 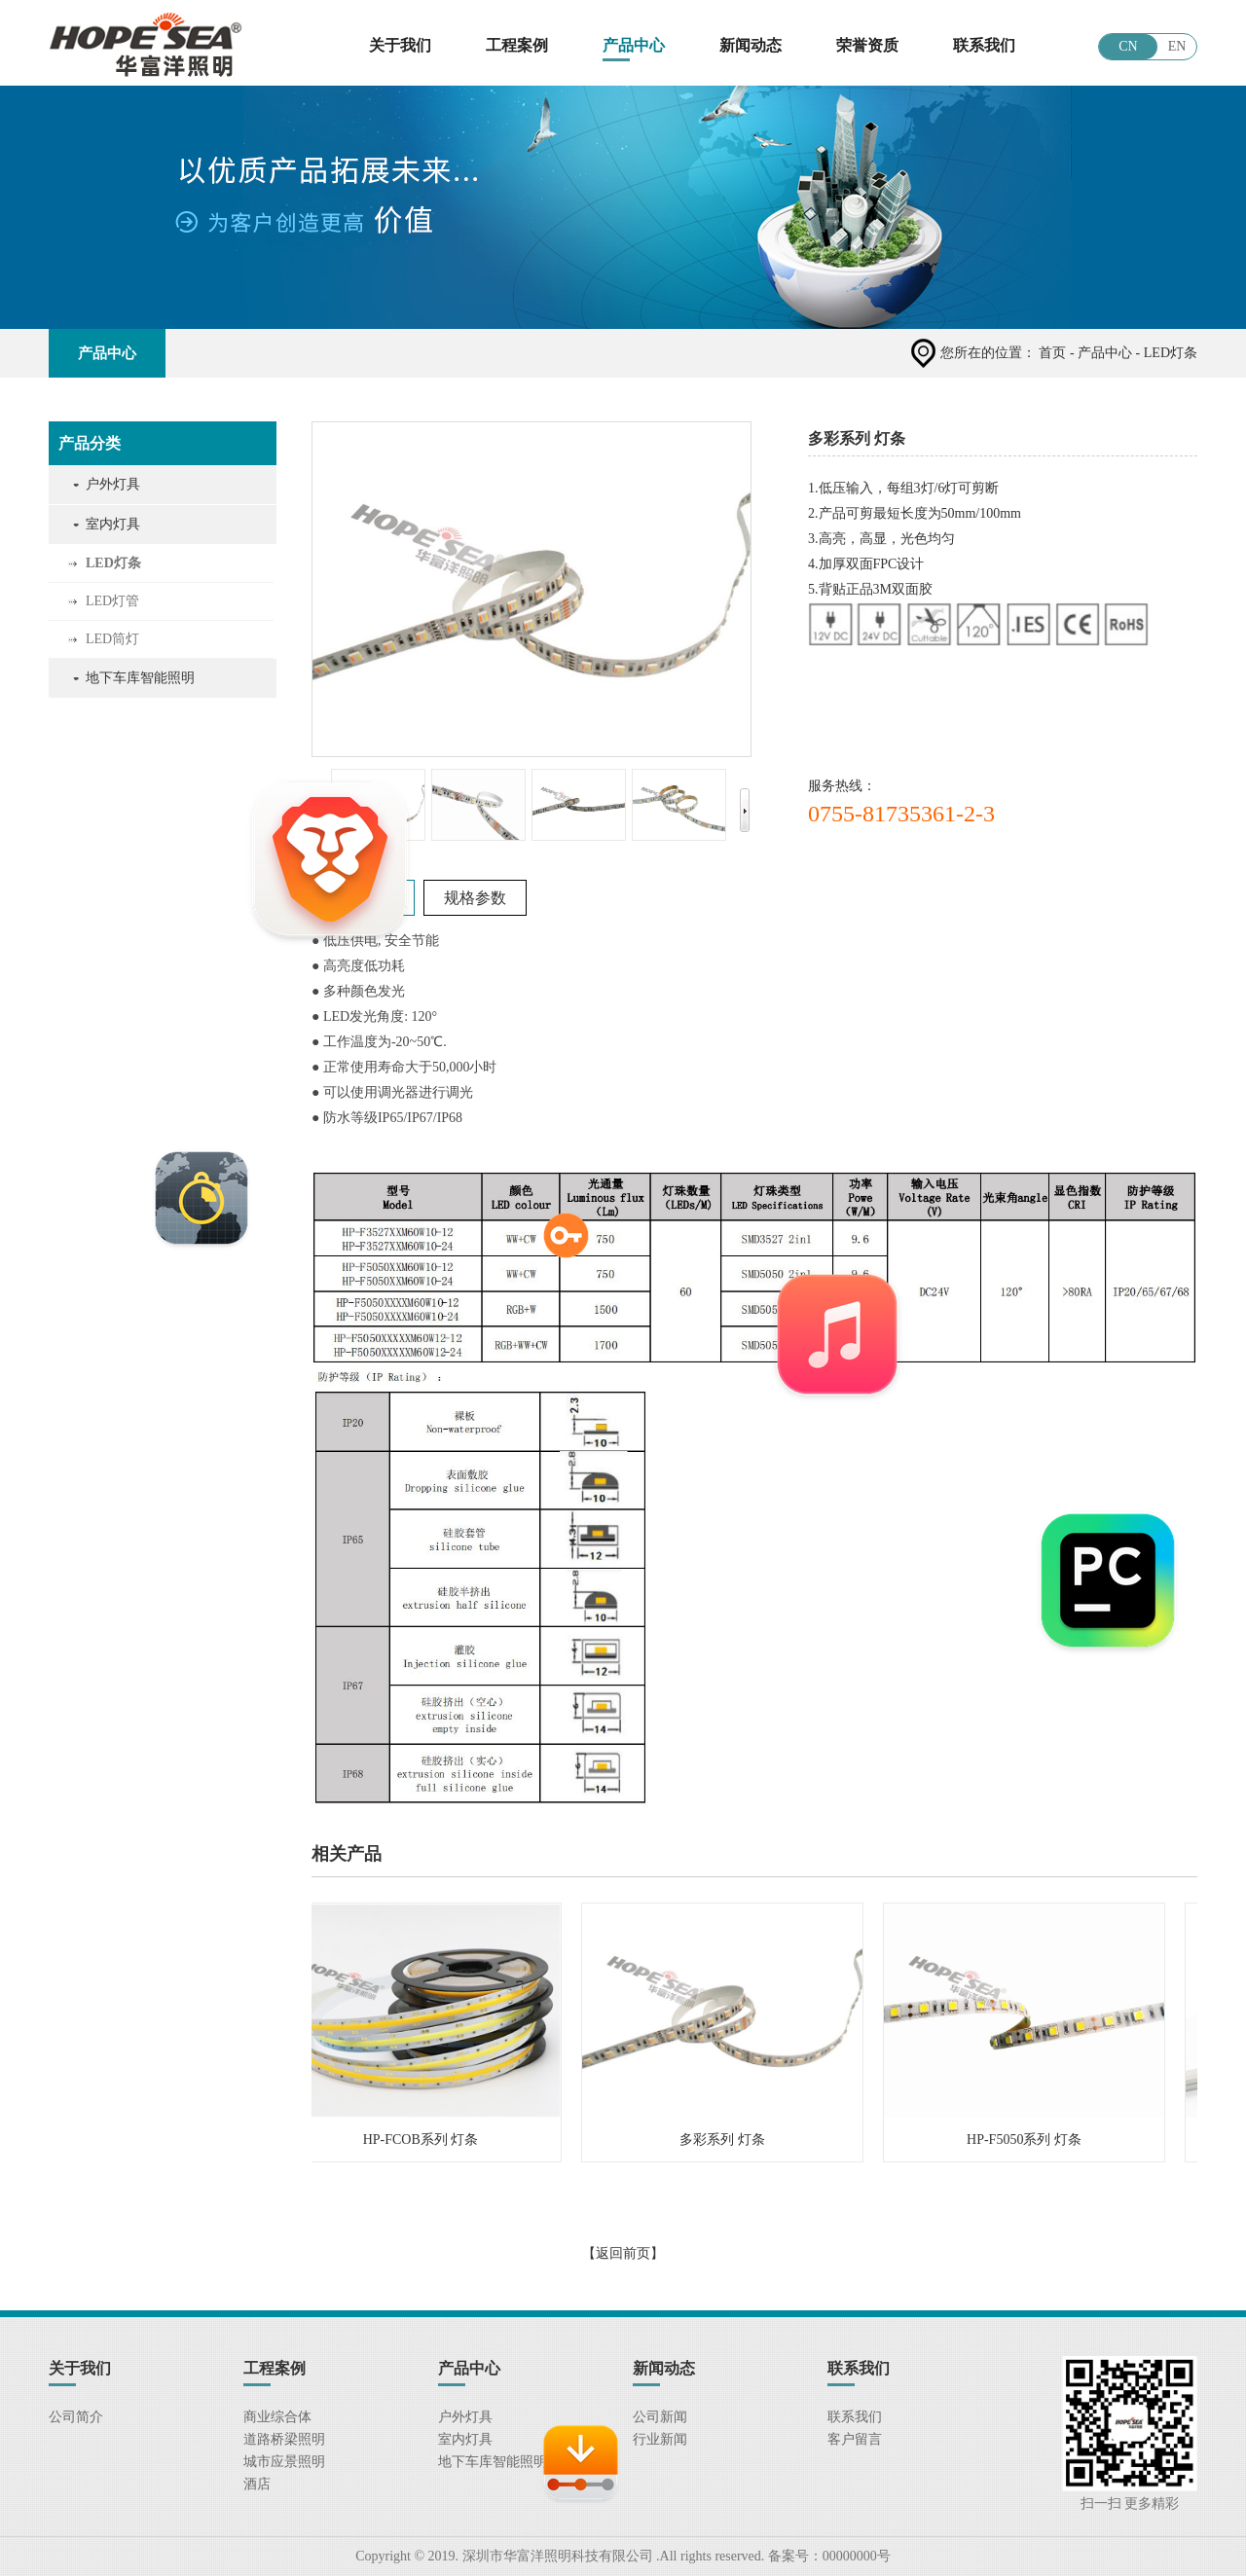 What do you see at coordinates (330, 859) in the screenshot?
I see `open the Brave browser` at bounding box center [330, 859].